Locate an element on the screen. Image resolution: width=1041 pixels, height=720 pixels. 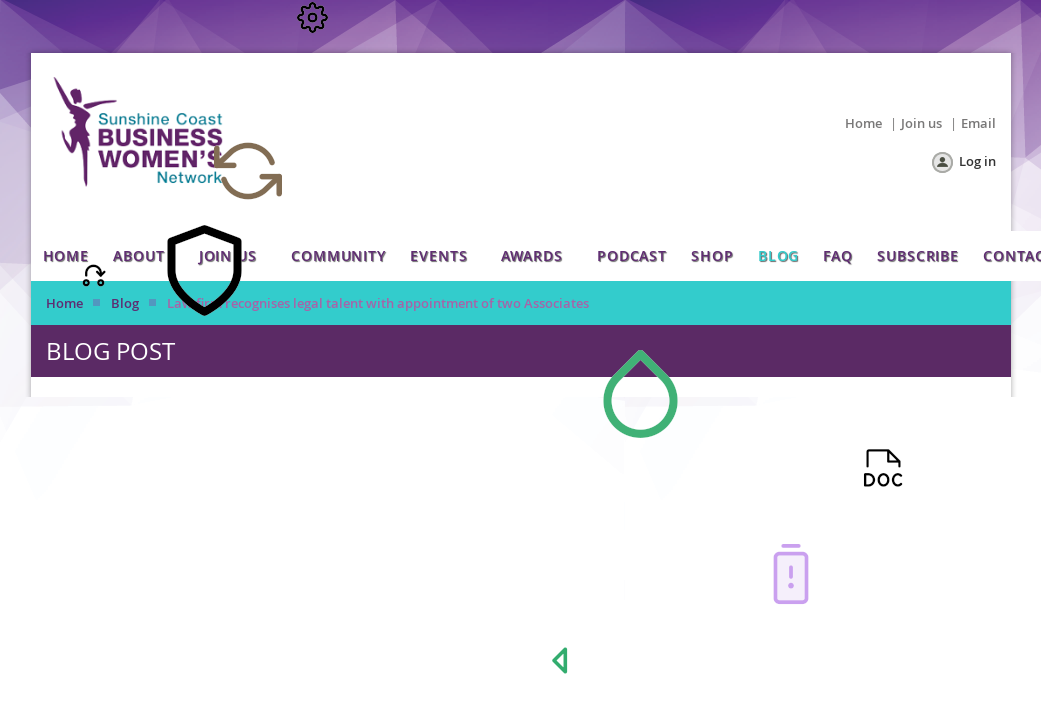
change or update status between states is located at coordinates (93, 275).